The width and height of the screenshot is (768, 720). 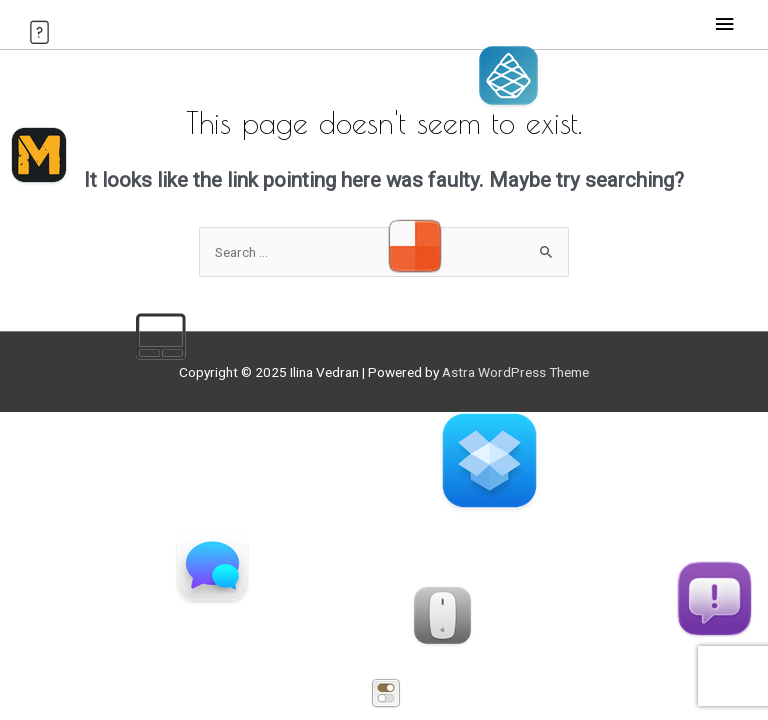 What do you see at coordinates (714, 598) in the screenshot?
I see `open Feedback Assistant to submit bug reports to Apple` at bounding box center [714, 598].